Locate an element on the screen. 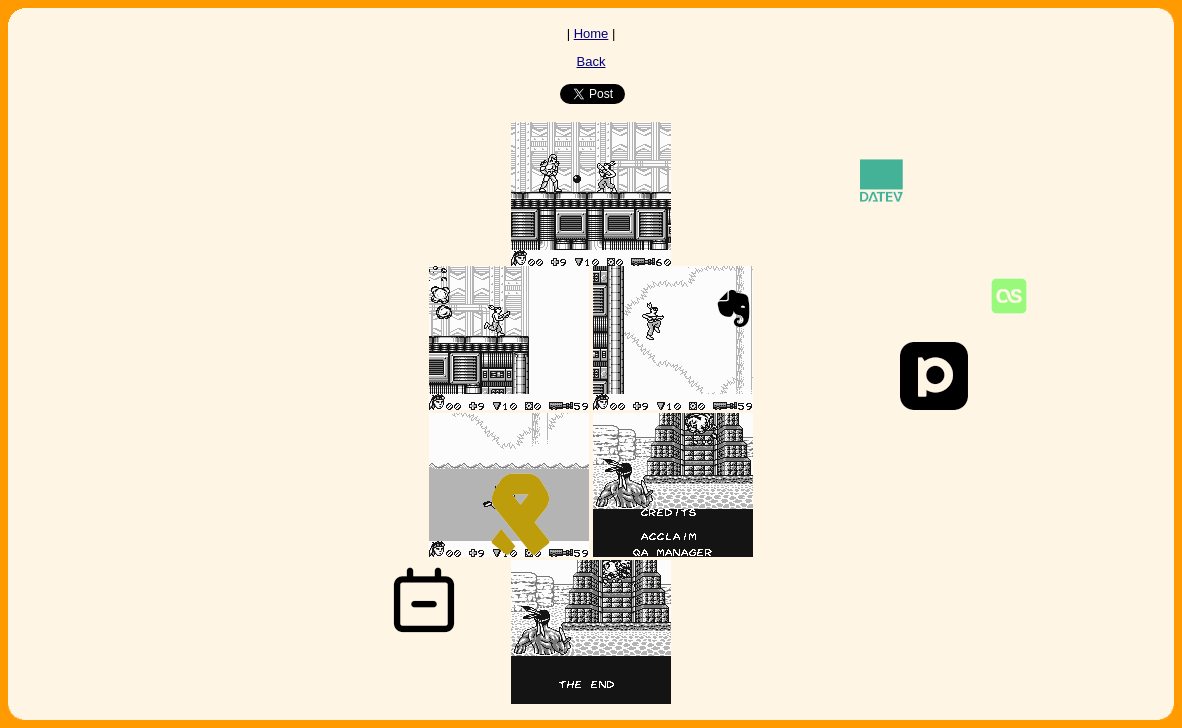  indicates support for a cause or awareness campaign is located at coordinates (520, 515).